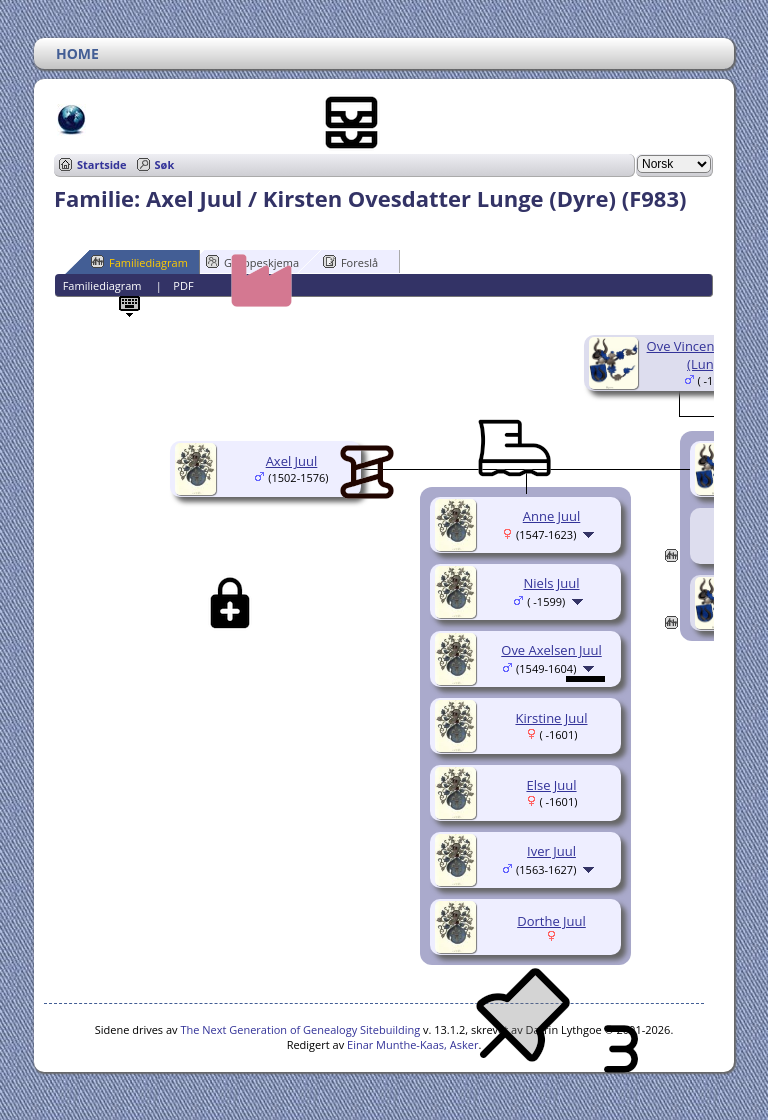 The height and width of the screenshot is (1120, 768). What do you see at coordinates (512, 448) in the screenshot?
I see `select footwear or boot category` at bounding box center [512, 448].